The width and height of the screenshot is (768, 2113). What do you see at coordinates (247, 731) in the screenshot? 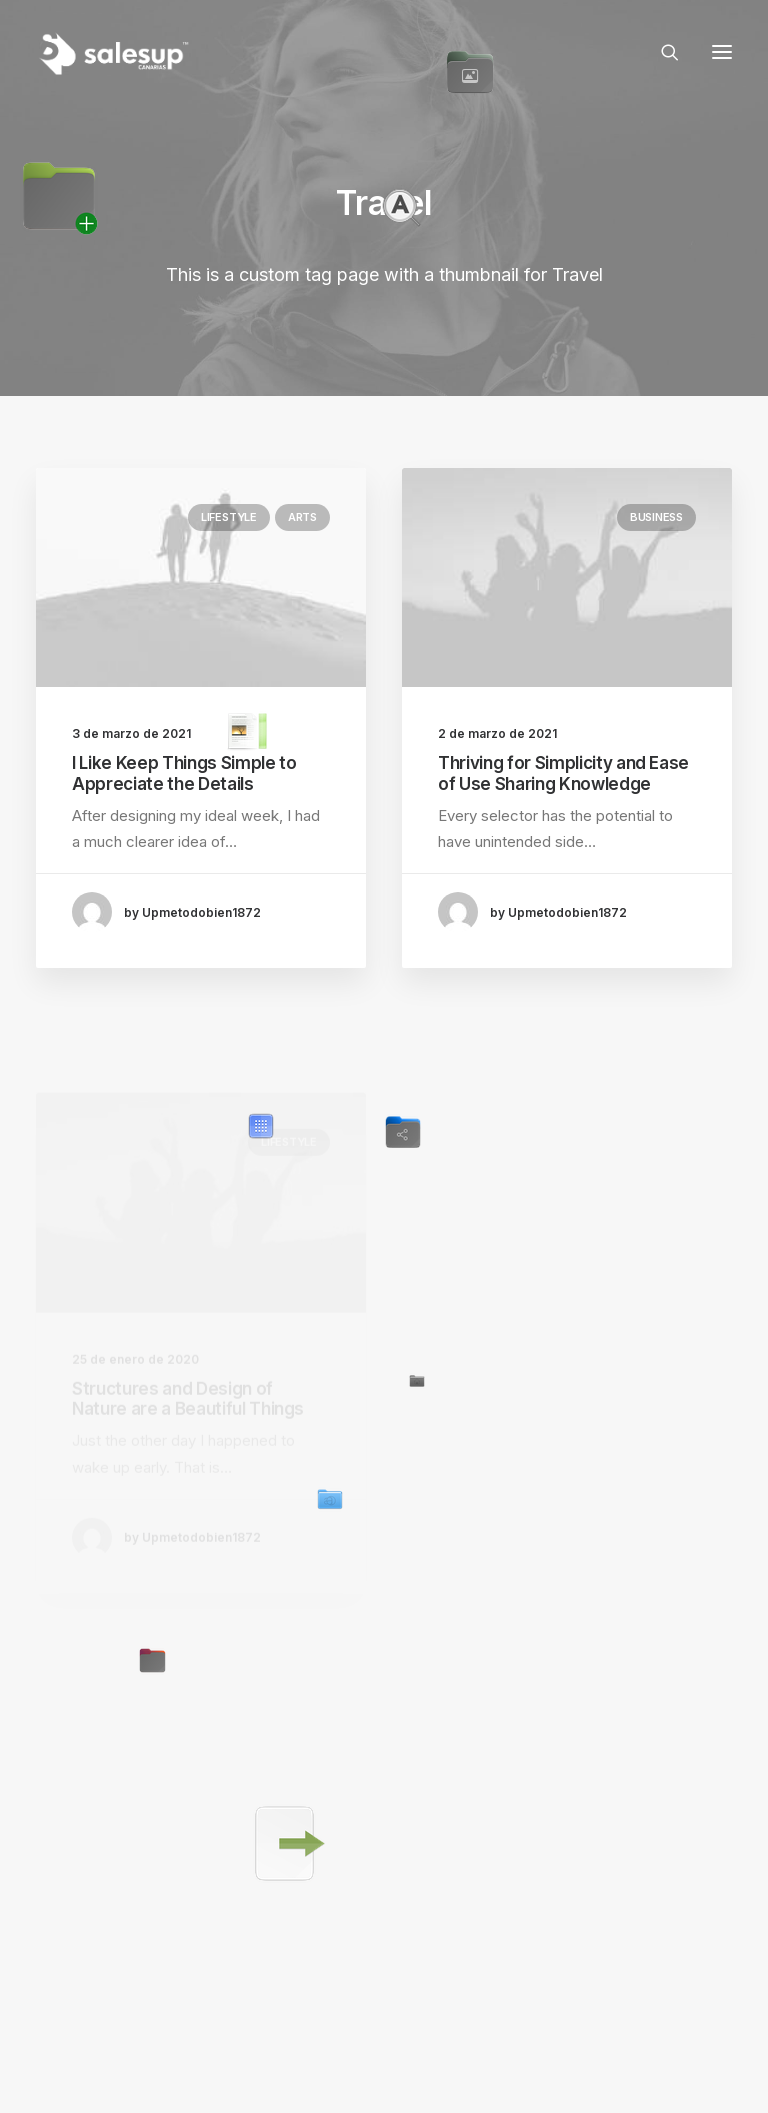
I see `document template file type` at bounding box center [247, 731].